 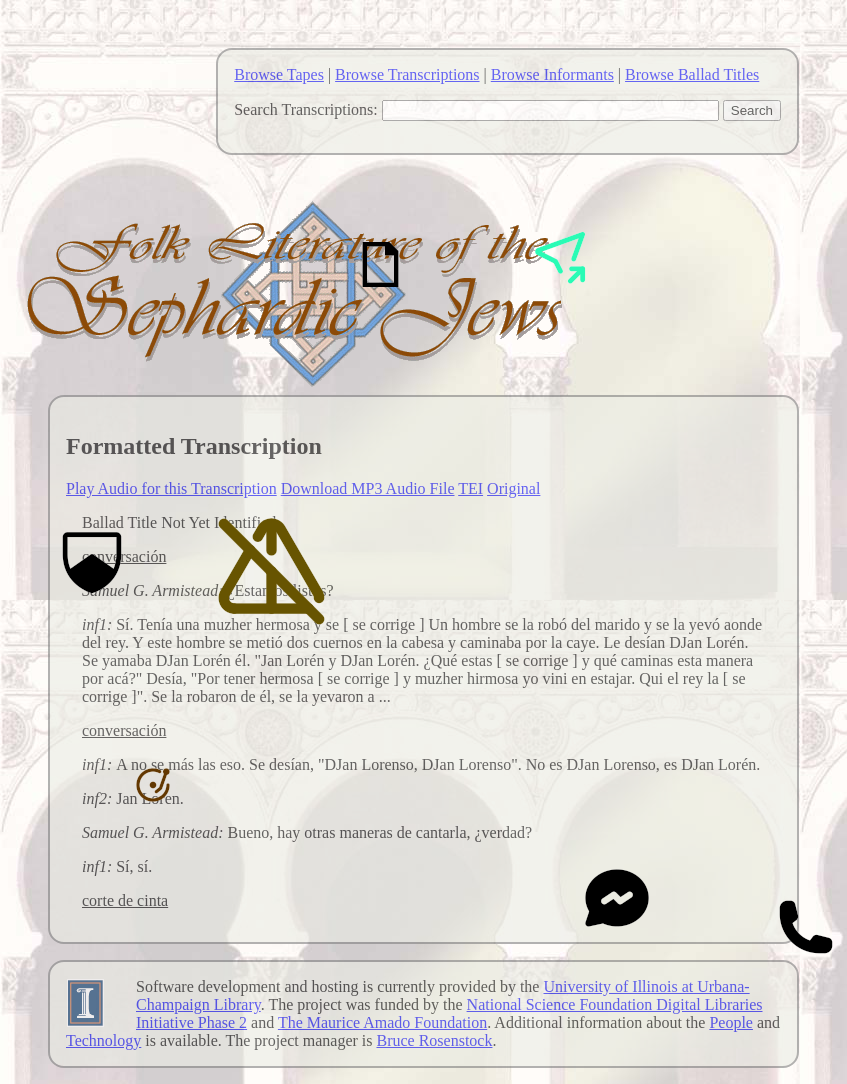 I want to click on make a phone call, so click(x=806, y=927).